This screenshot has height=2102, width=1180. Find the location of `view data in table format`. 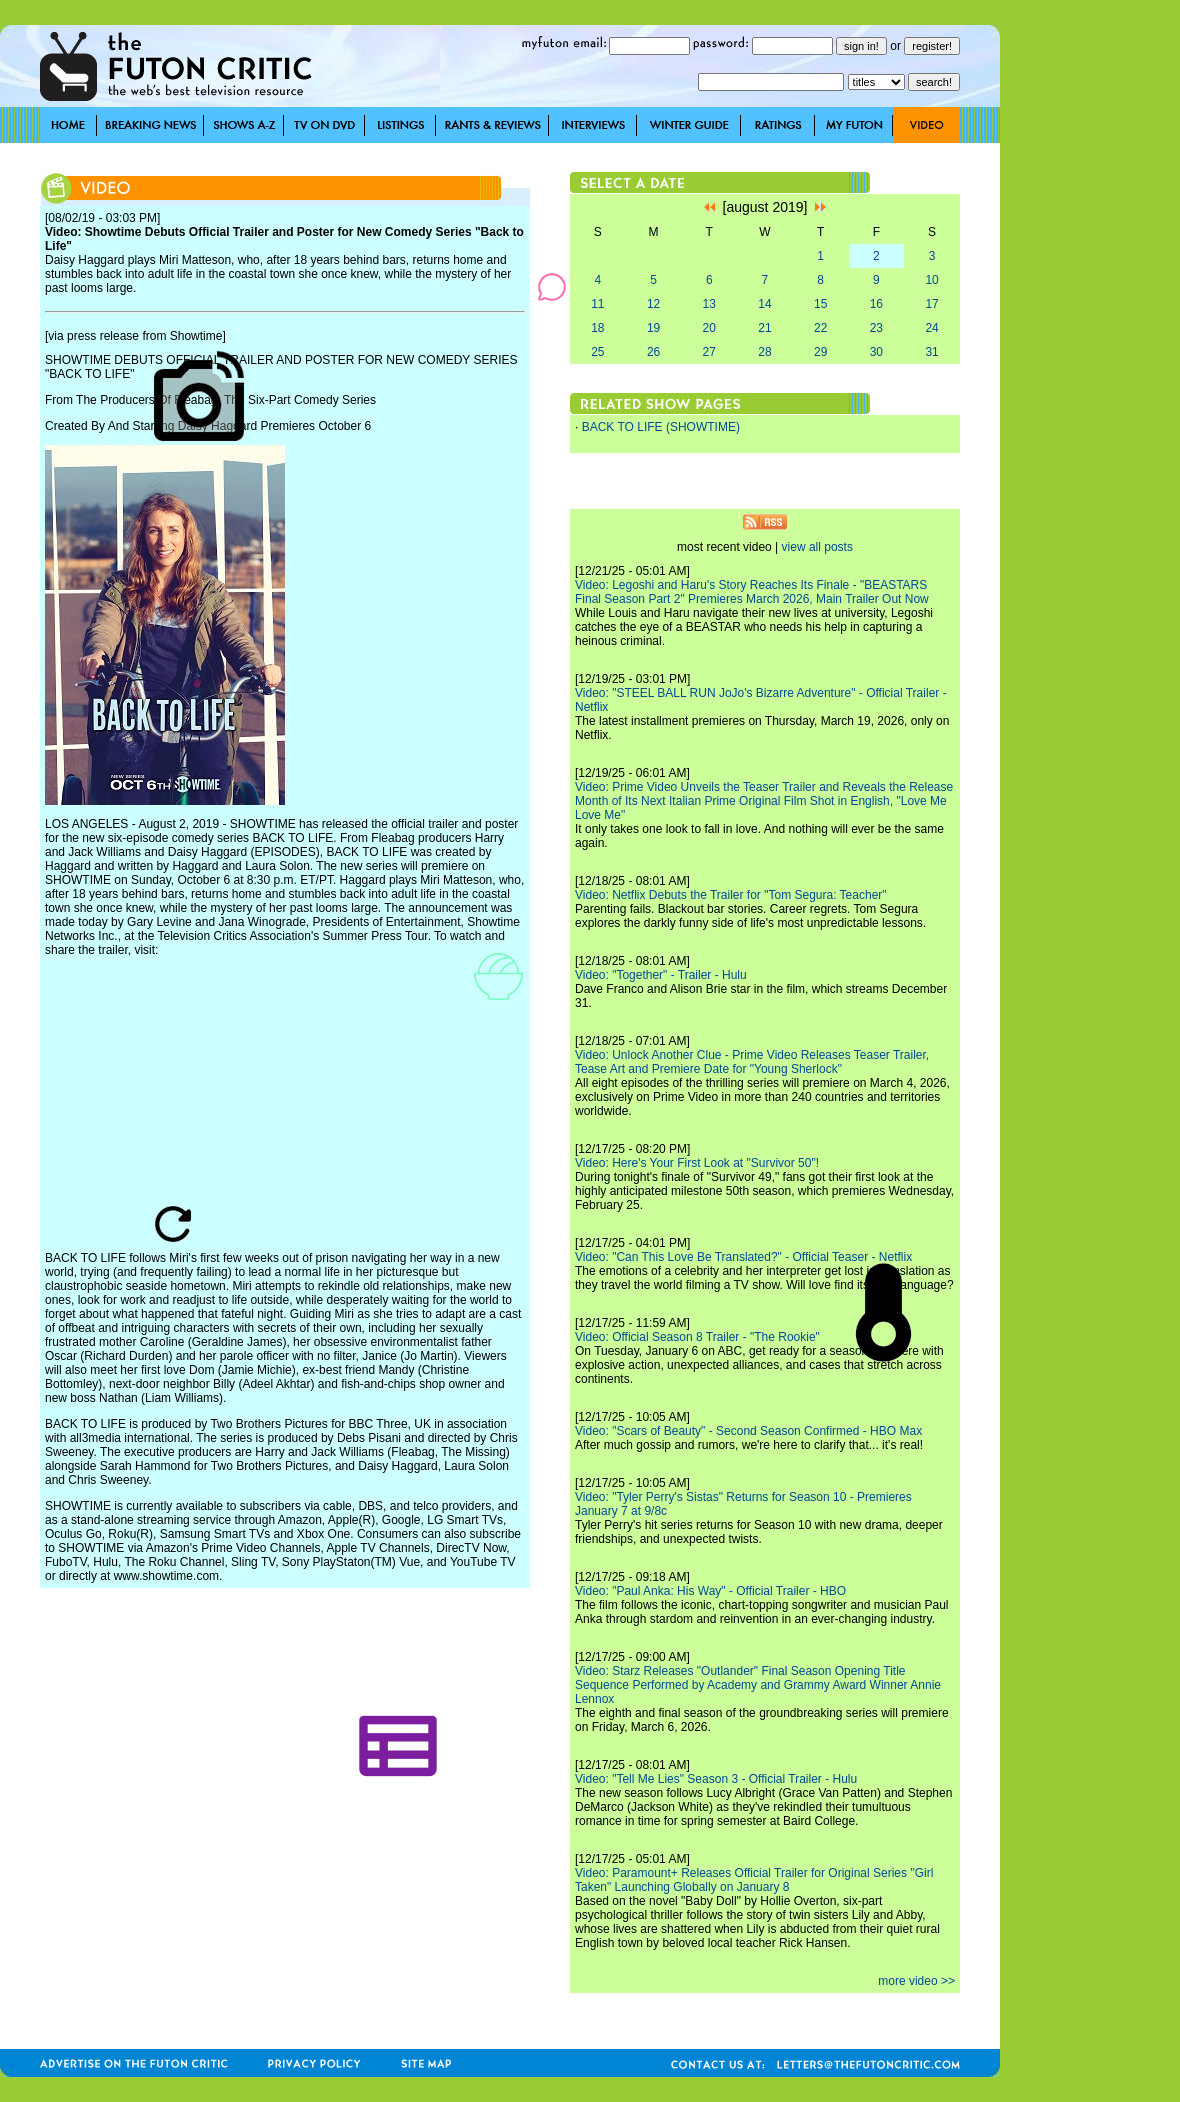

view data in table format is located at coordinates (398, 1746).